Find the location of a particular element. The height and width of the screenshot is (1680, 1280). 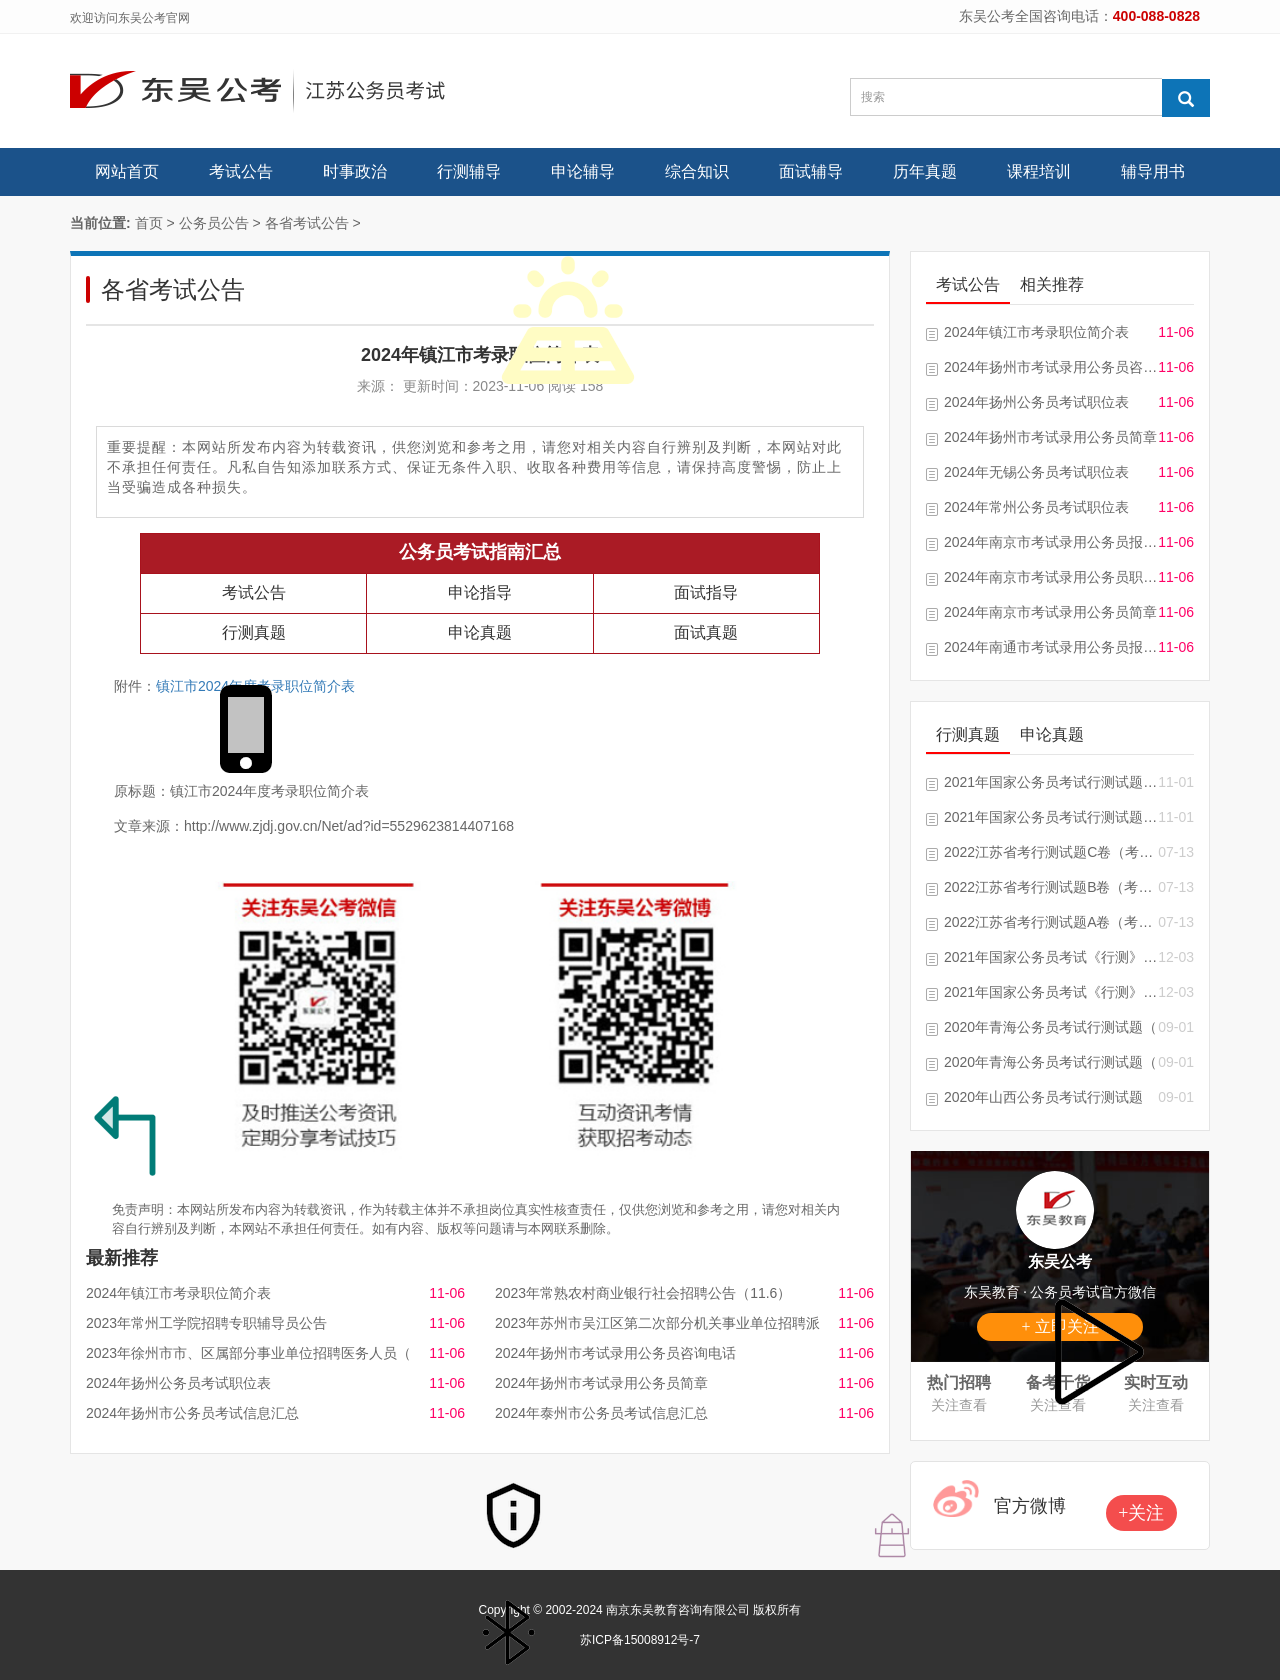

start playing media content is located at coordinates (1087, 1352).